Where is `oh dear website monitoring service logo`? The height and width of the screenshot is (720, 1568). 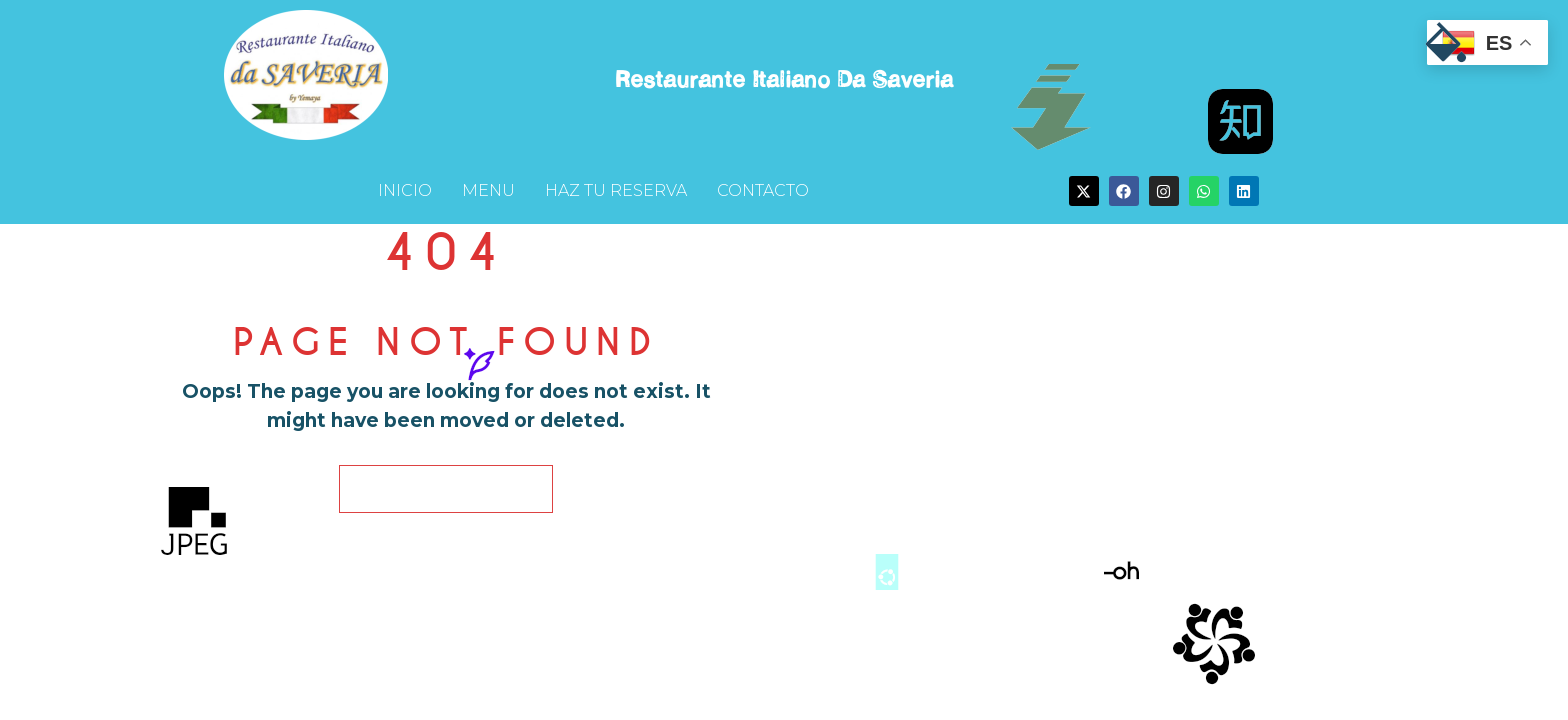 oh dear website monitoring service logo is located at coordinates (1121, 570).